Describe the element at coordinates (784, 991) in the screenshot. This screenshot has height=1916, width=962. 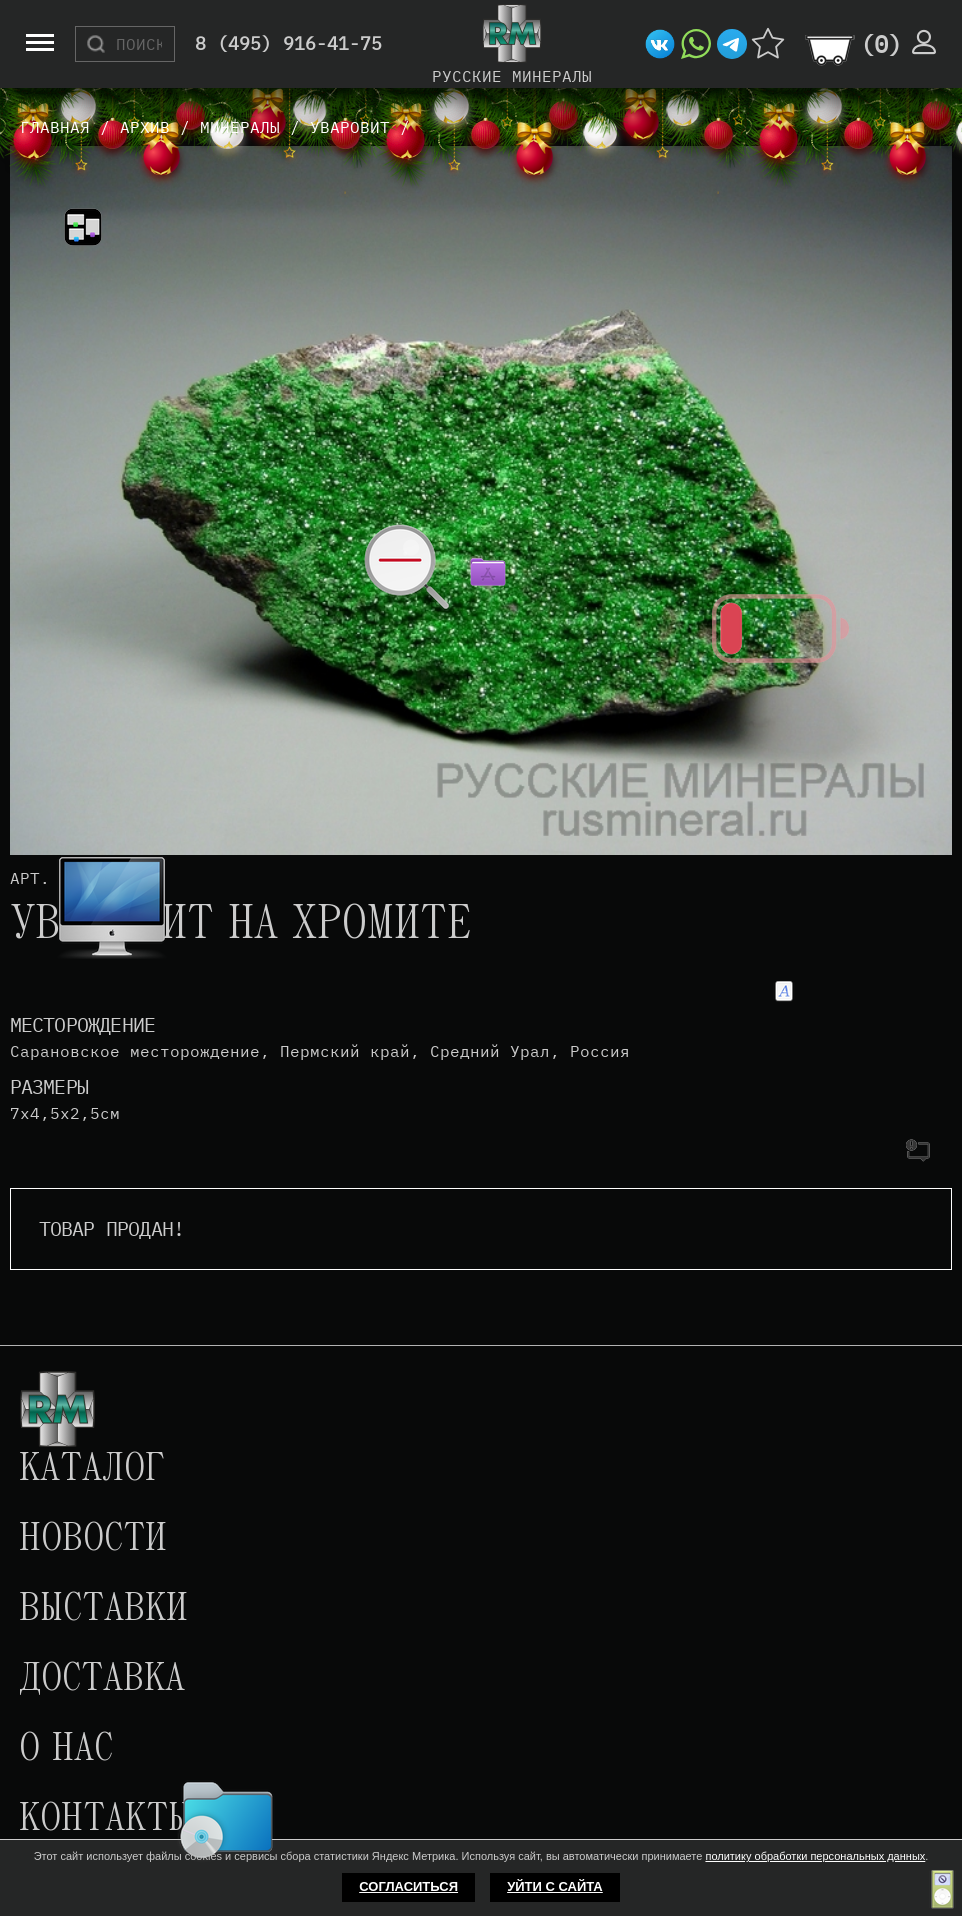
I see `a TrueType font file` at that location.